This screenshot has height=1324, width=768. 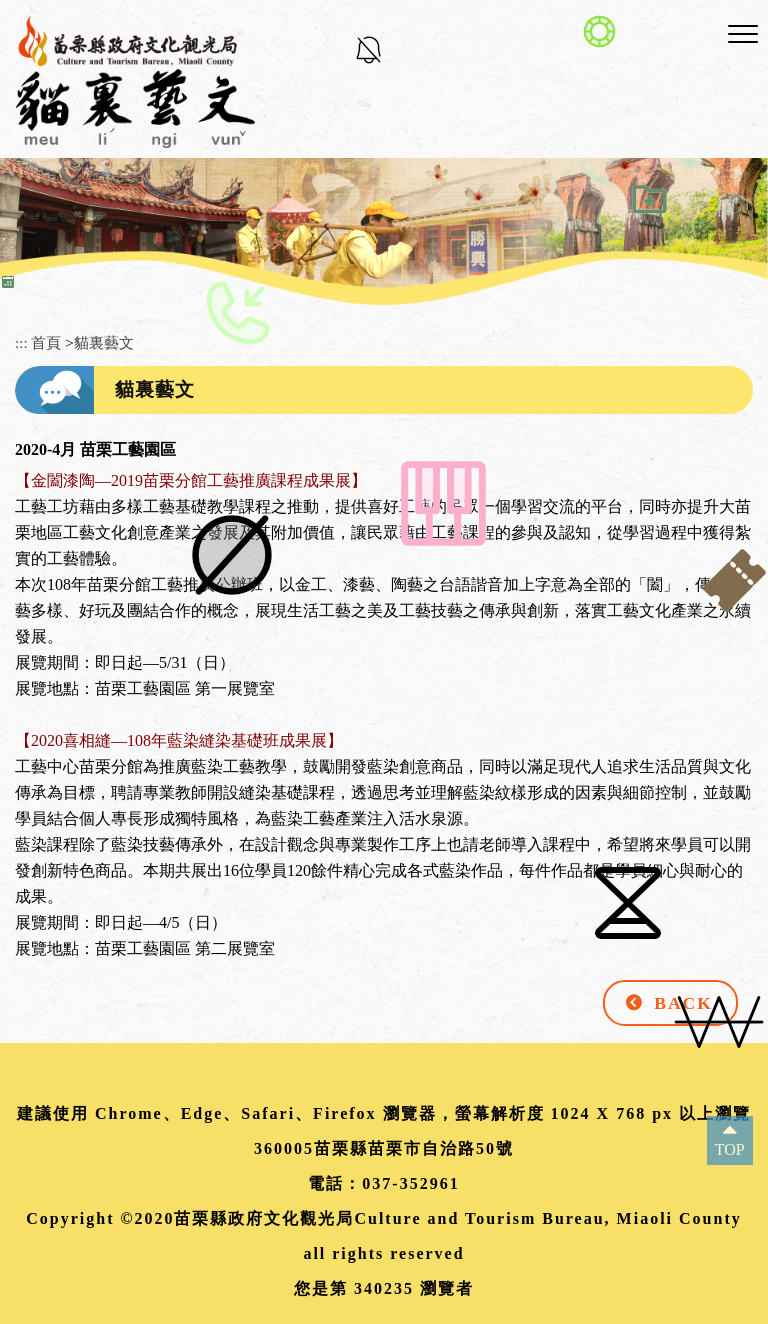 What do you see at coordinates (628, 903) in the screenshot?
I see `indicates time running low or nearly expired` at bounding box center [628, 903].